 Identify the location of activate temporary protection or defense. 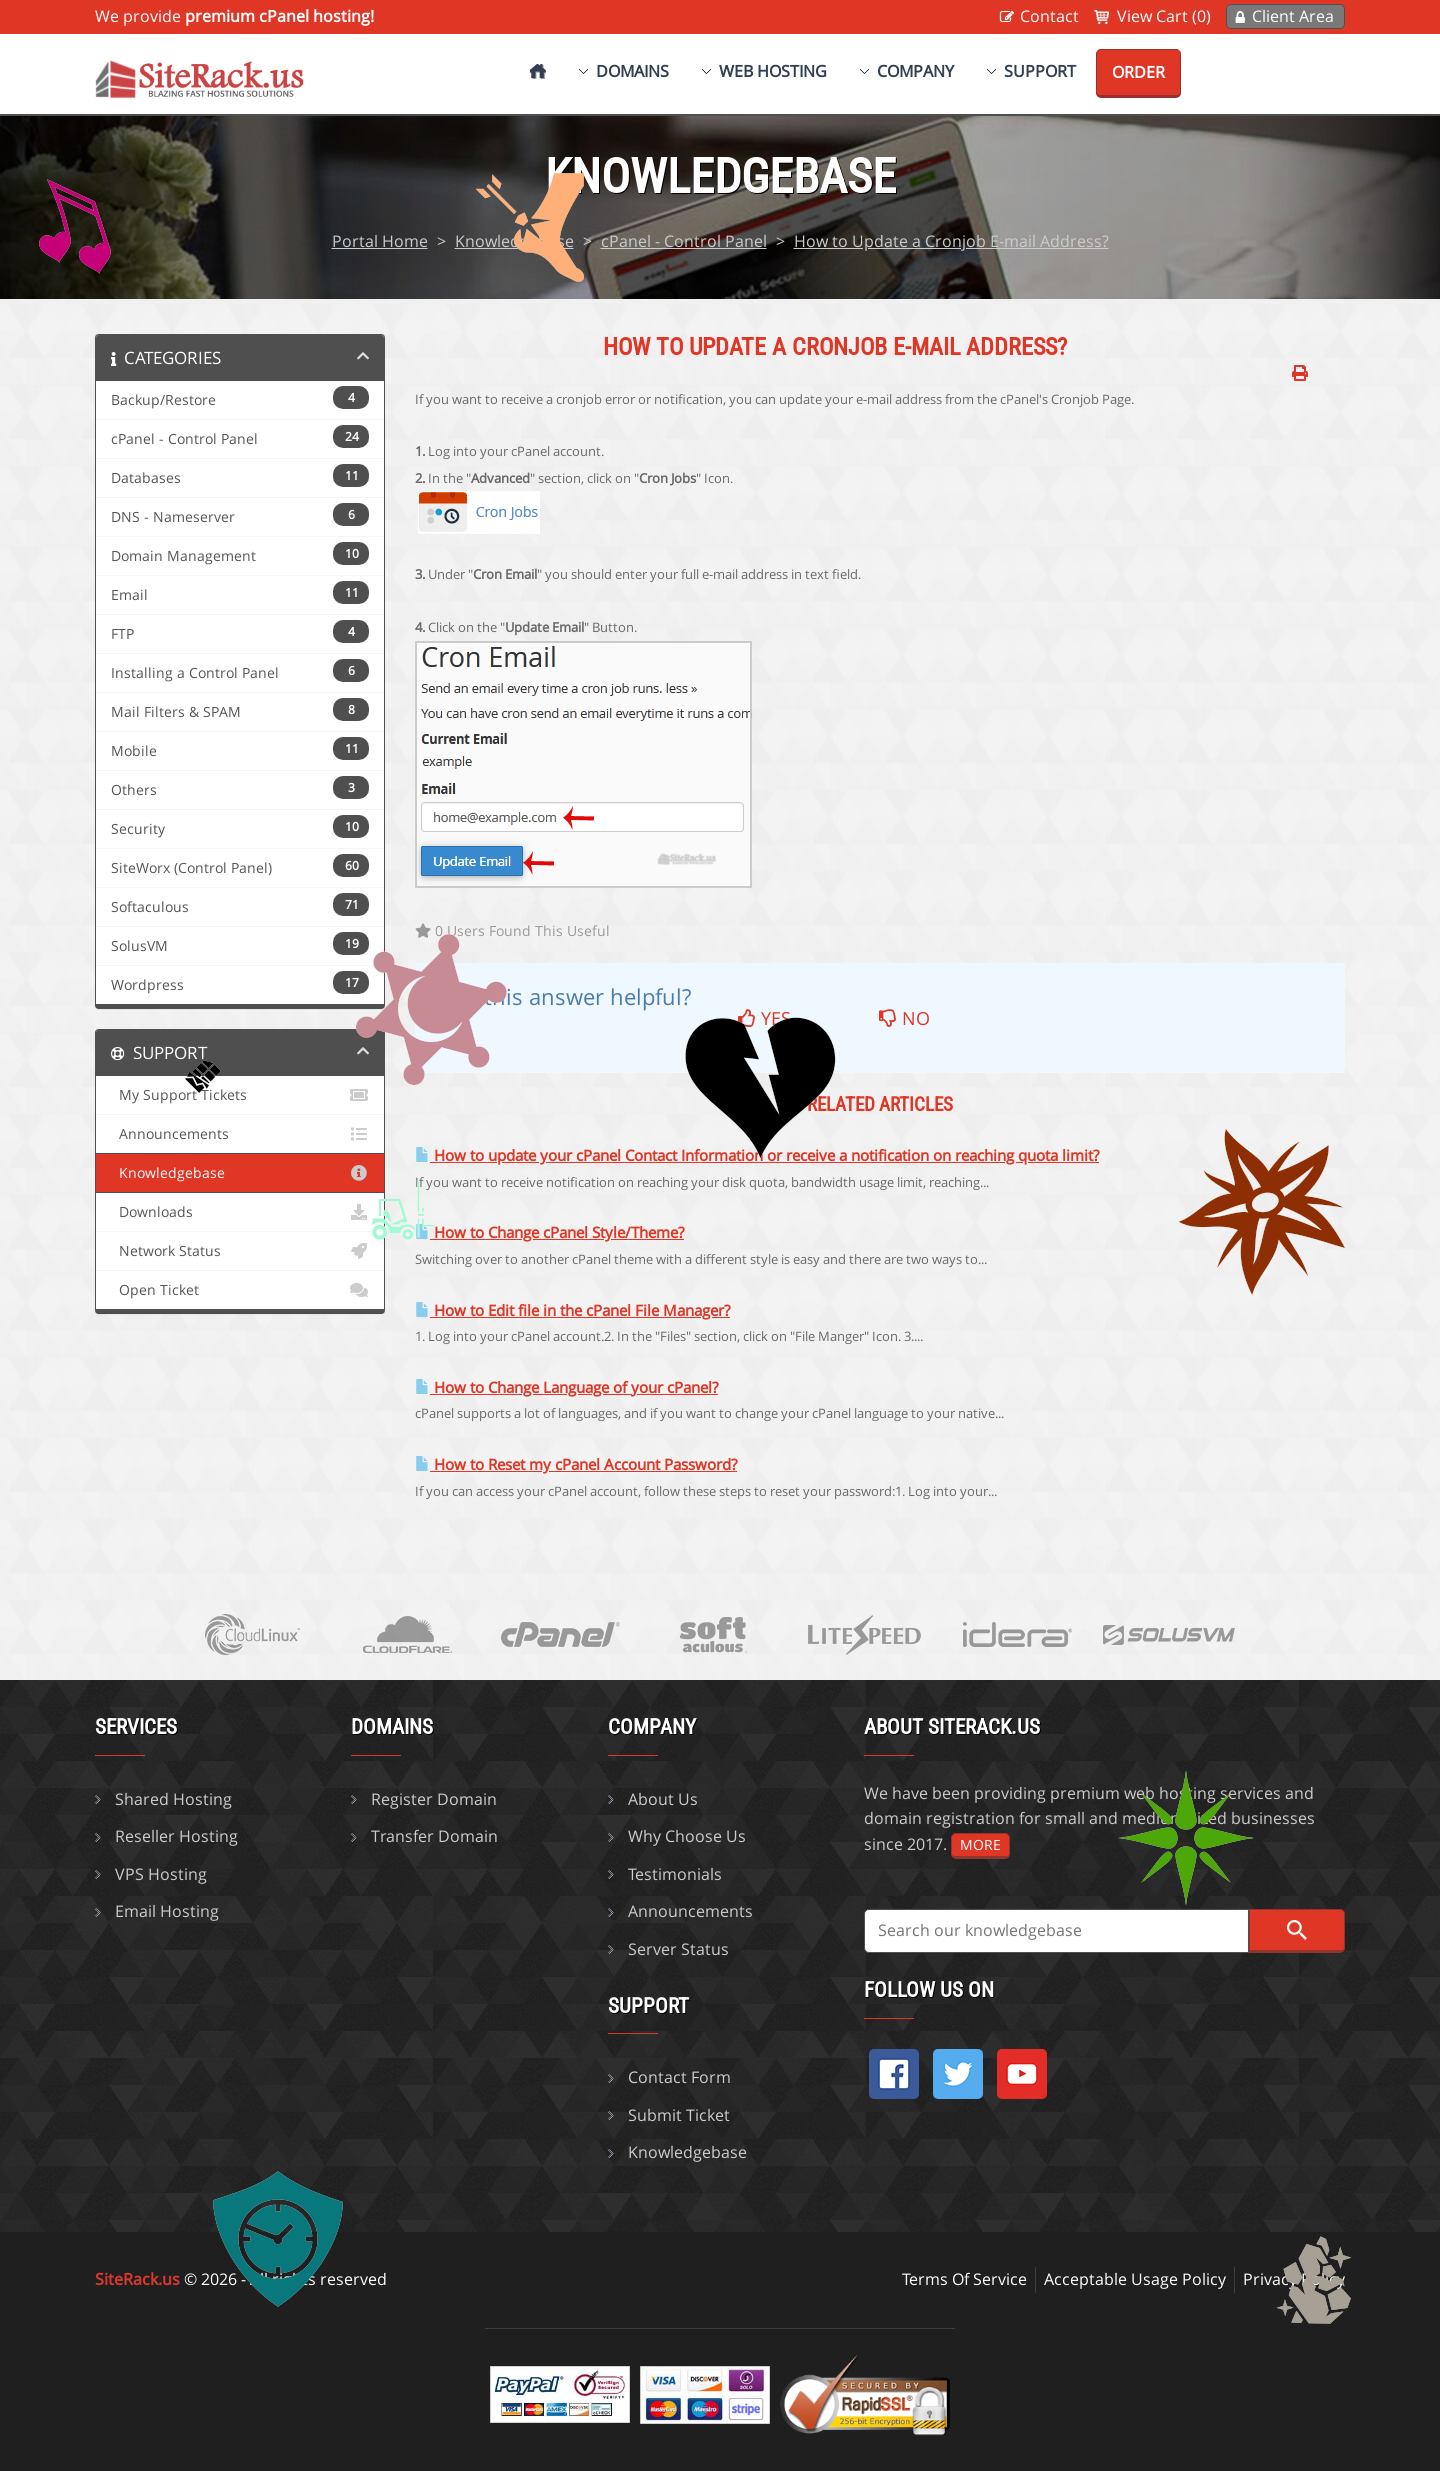
(278, 2239).